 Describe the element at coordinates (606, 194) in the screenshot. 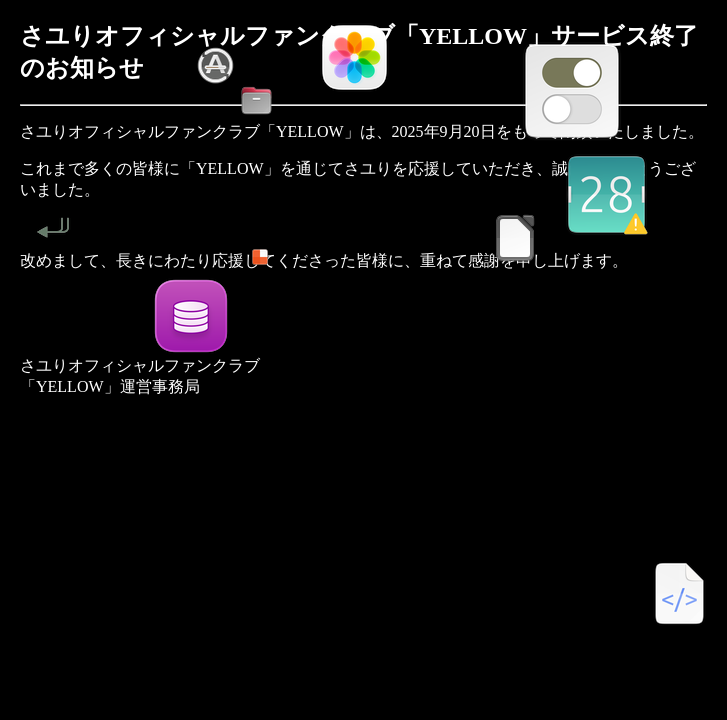

I see `indicates an upcoming appointment or event` at that location.